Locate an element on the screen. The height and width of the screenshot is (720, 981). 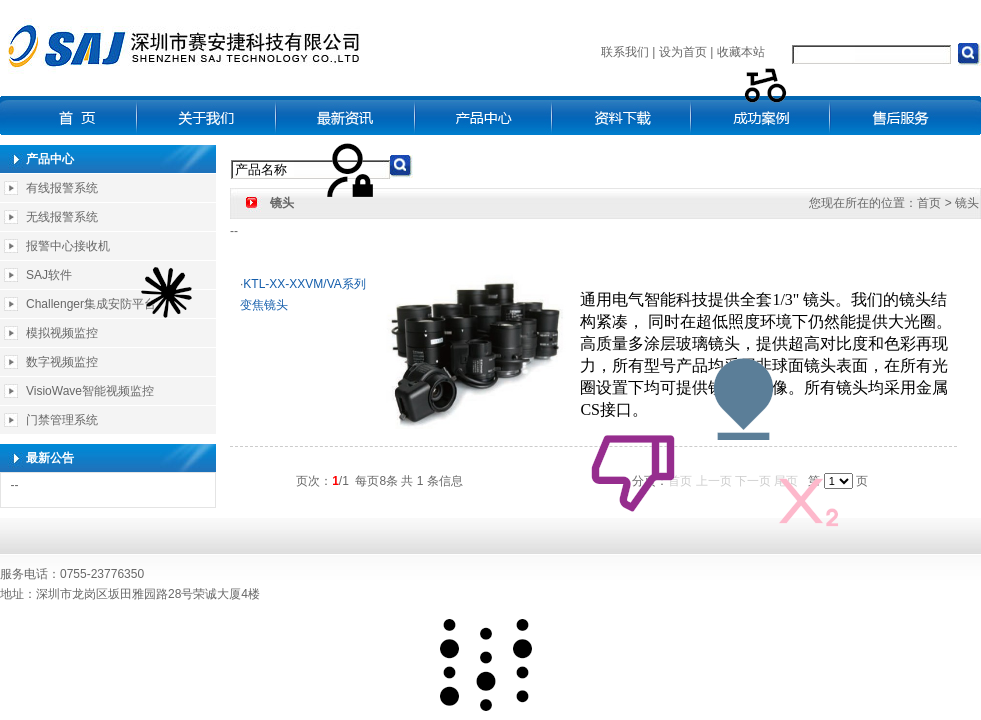
mark a location on the map is located at coordinates (743, 395).